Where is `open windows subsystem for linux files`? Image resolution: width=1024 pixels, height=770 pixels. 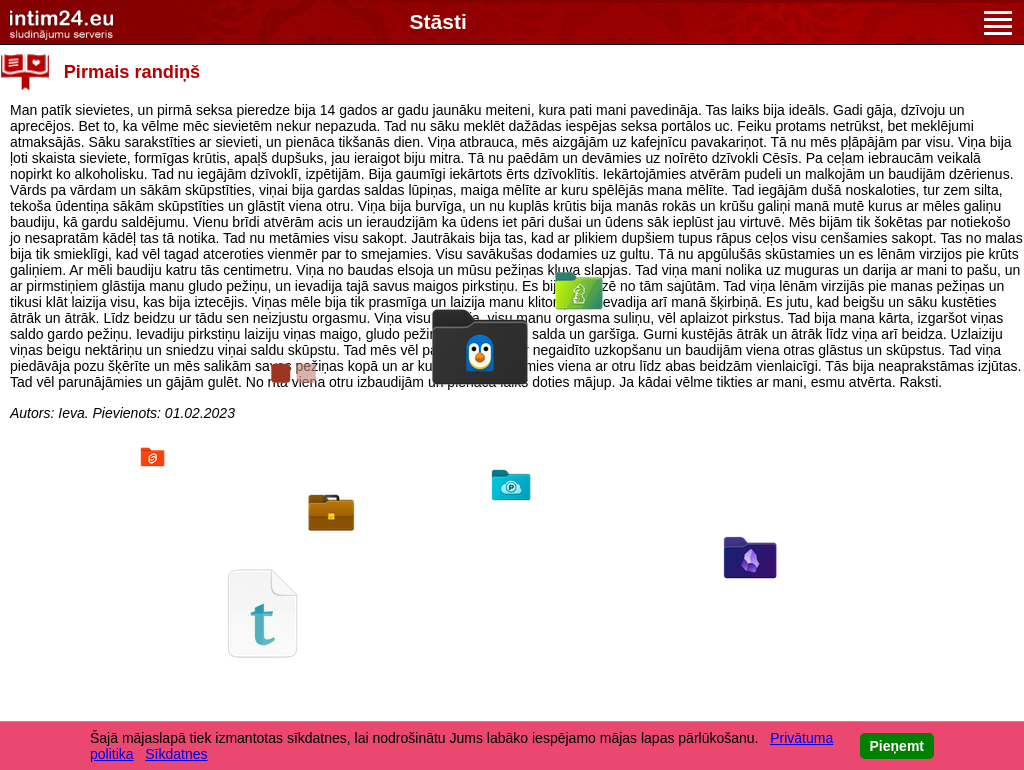
open windows subsystem for linux files is located at coordinates (479, 349).